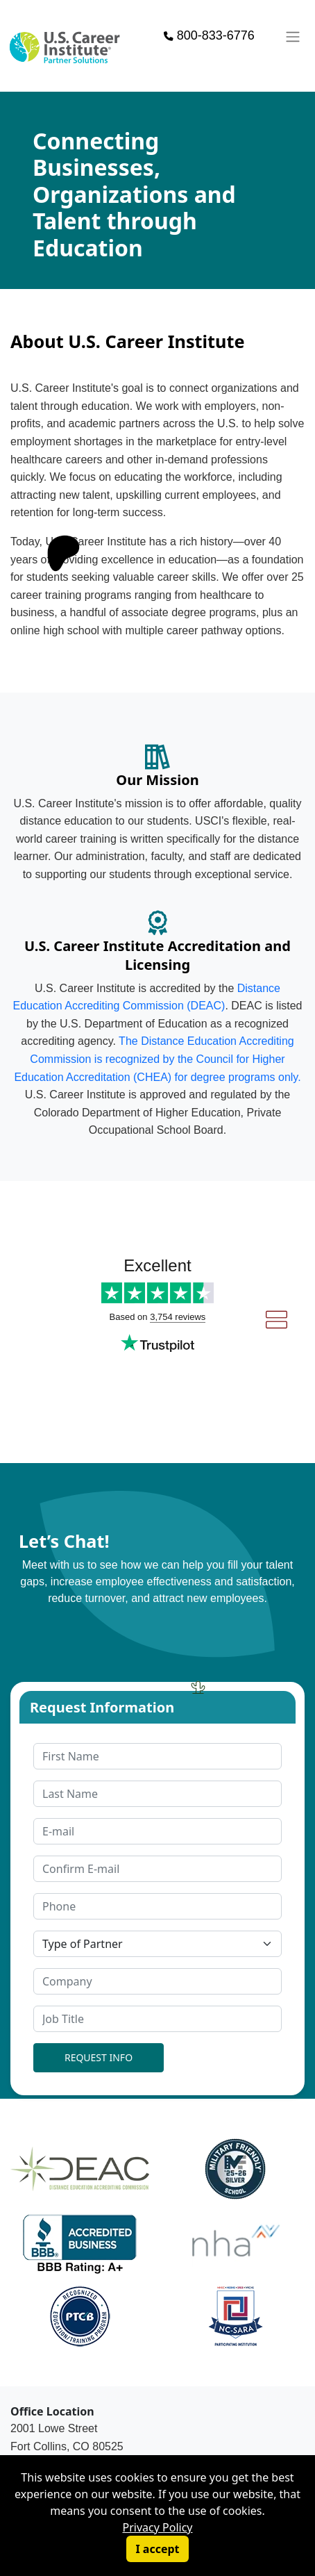 The height and width of the screenshot is (2576, 315). I want to click on link to patreon creator page, so click(62, 552).